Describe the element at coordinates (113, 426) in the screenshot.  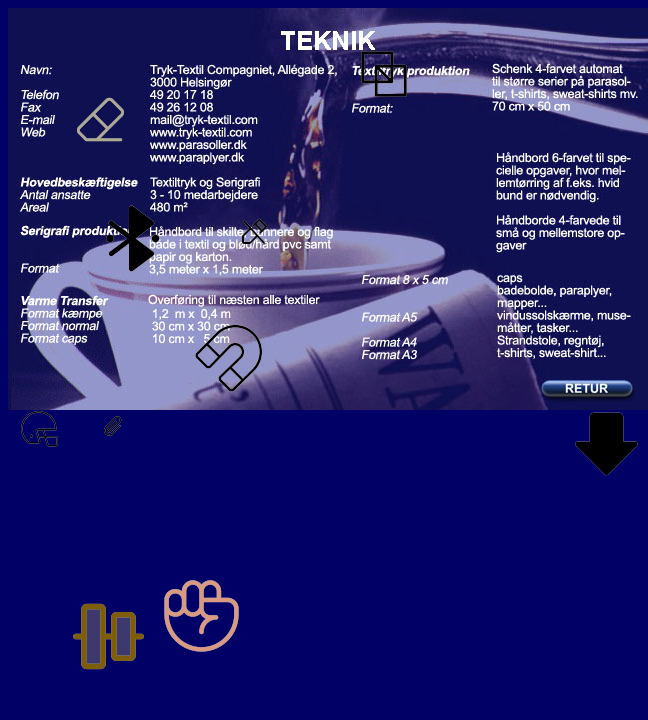
I see `attach a file to your message` at that location.